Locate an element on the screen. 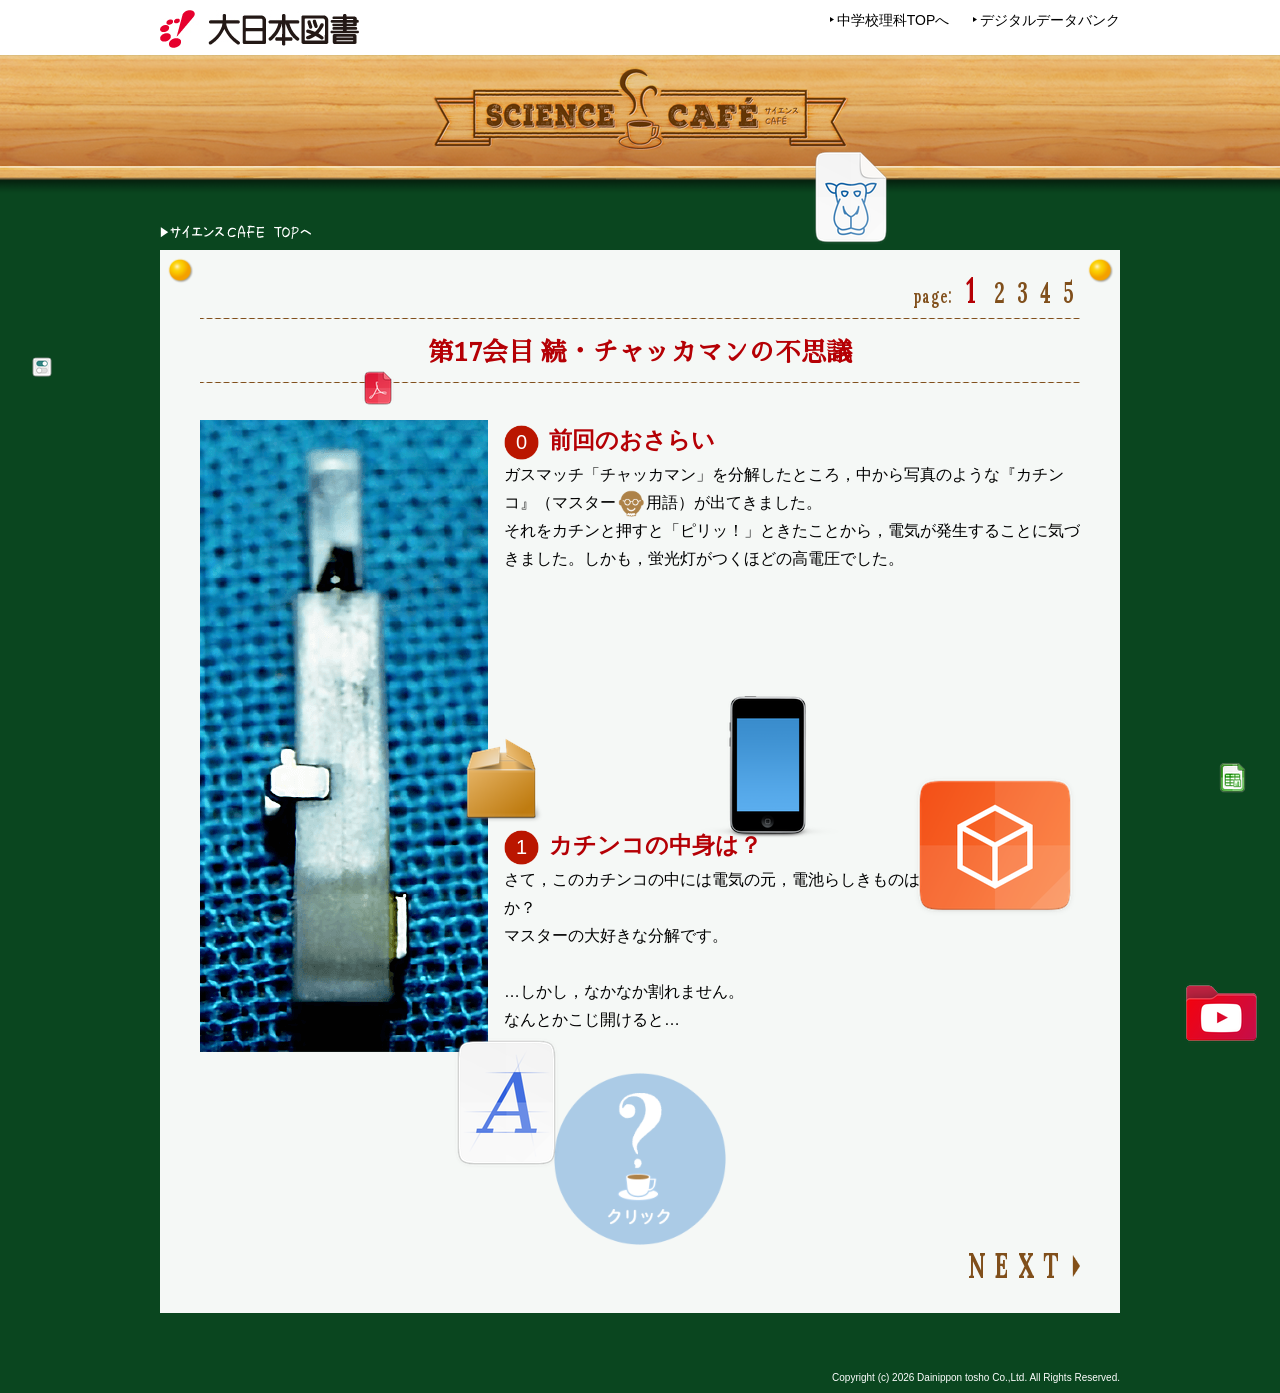 This screenshot has width=1280, height=1393. open a font file is located at coordinates (506, 1102).